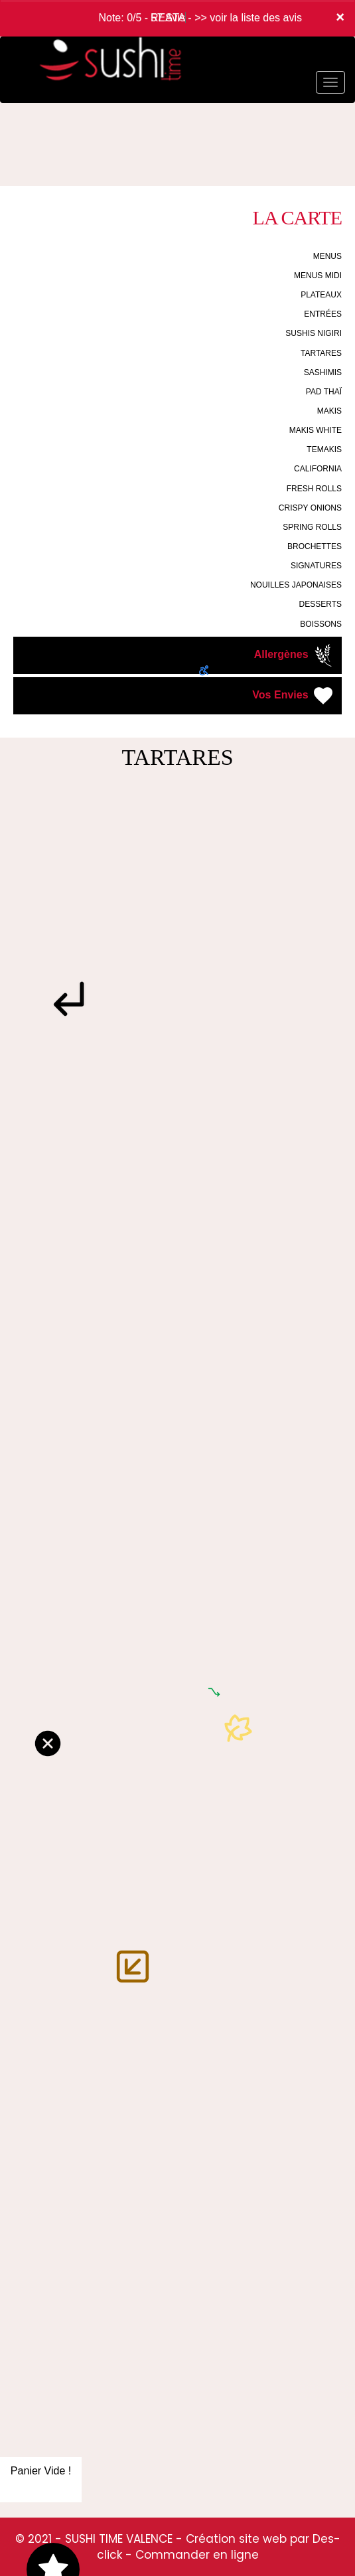 This screenshot has width=355, height=2576. What do you see at coordinates (48, 1743) in the screenshot?
I see `close or dismiss a modal or dialog` at bounding box center [48, 1743].